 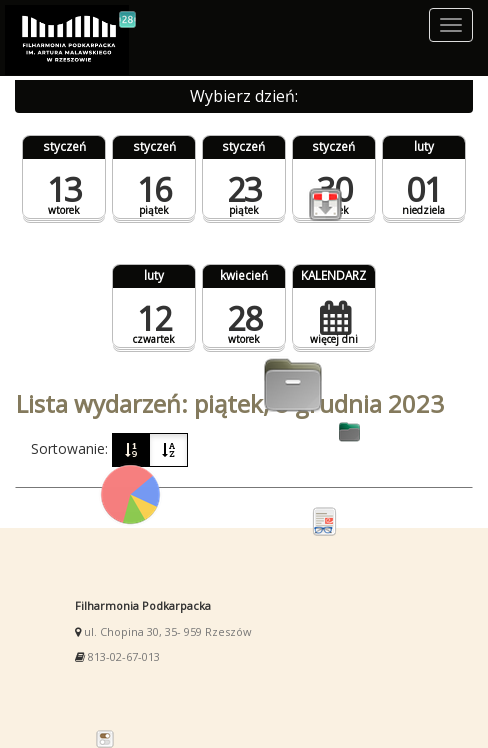 I want to click on drop files here to move them into this folder, so click(x=349, y=431).